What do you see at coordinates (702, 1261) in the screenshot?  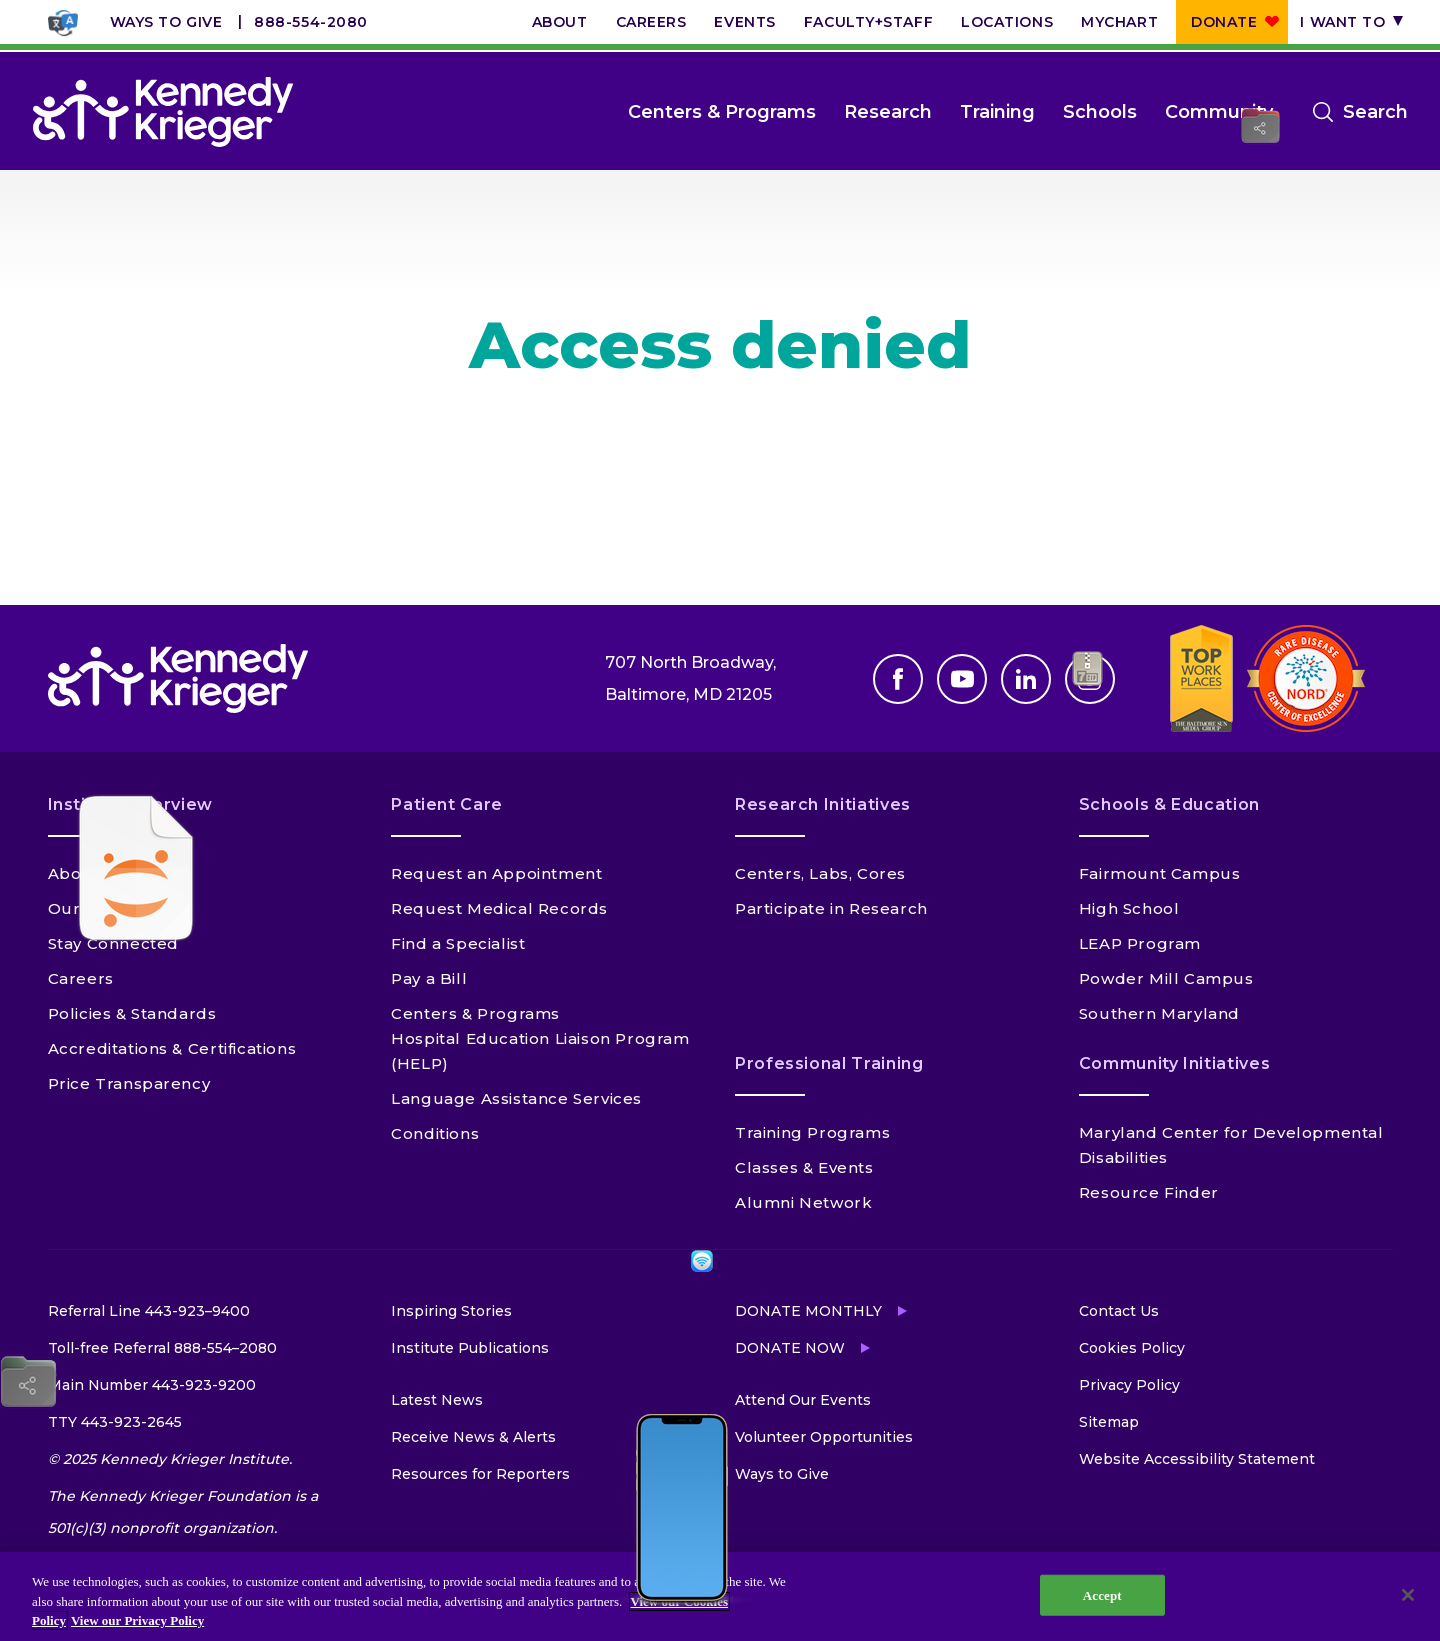 I see `open AirPort Utility to manage wireless network settings` at bounding box center [702, 1261].